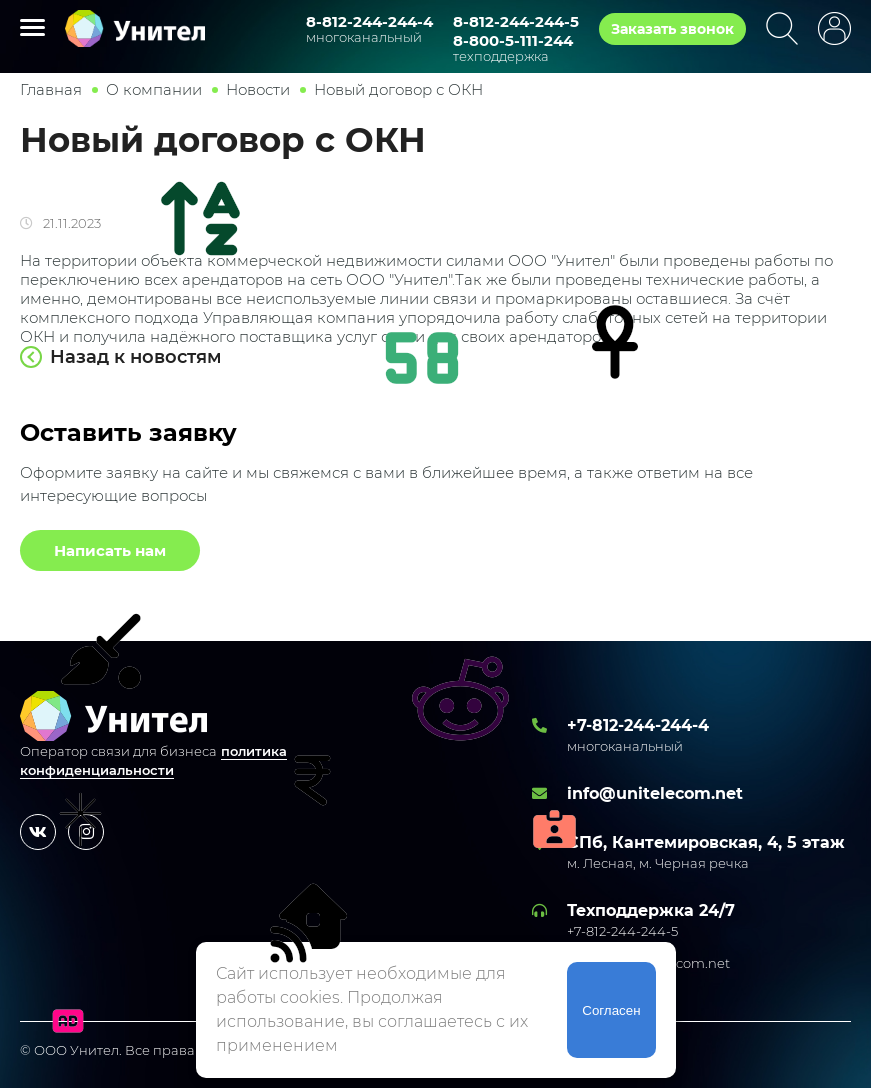 The image size is (871, 1088). Describe the element at coordinates (422, 358) in the screenshot. I see `indicates item number 58 in a list or sequence` at that location.